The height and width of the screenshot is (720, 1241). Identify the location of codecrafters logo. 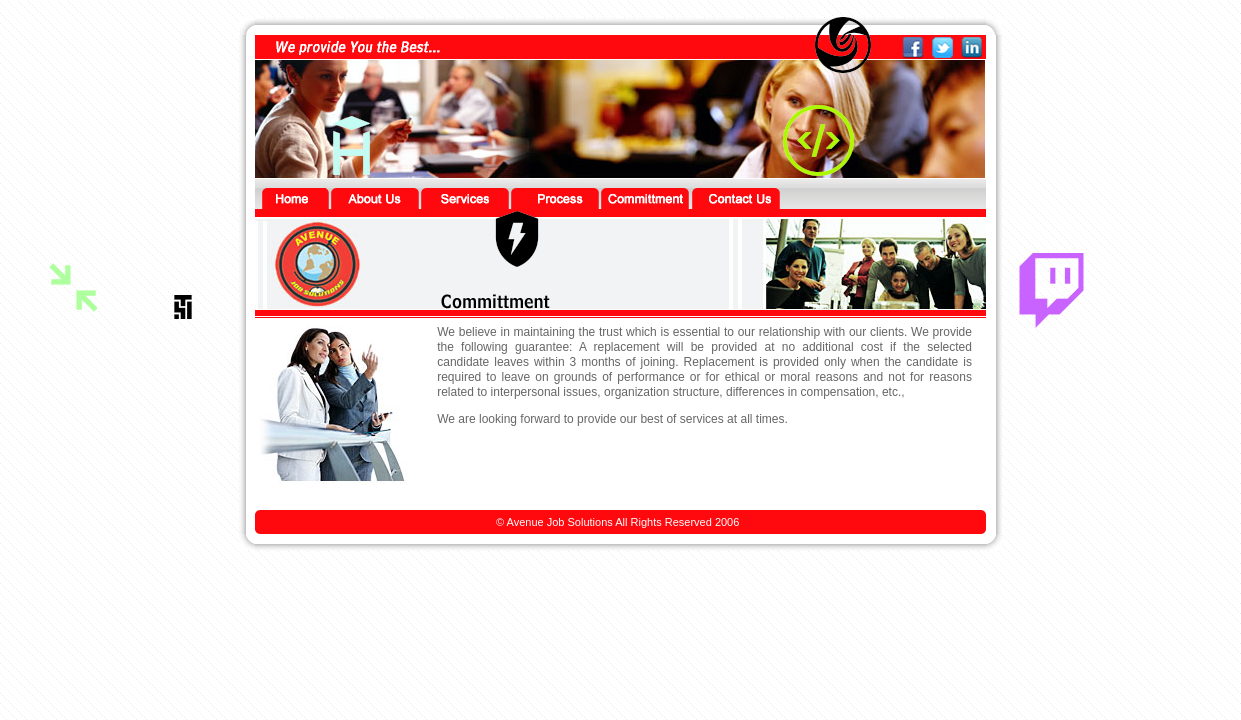
(818, 140).